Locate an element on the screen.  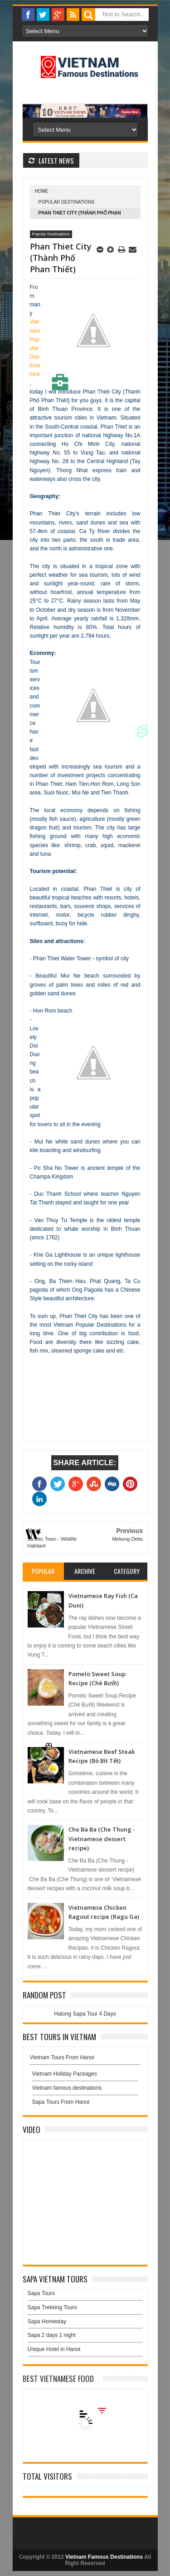
filter or sort list items is located at coordinates (102, 2411).